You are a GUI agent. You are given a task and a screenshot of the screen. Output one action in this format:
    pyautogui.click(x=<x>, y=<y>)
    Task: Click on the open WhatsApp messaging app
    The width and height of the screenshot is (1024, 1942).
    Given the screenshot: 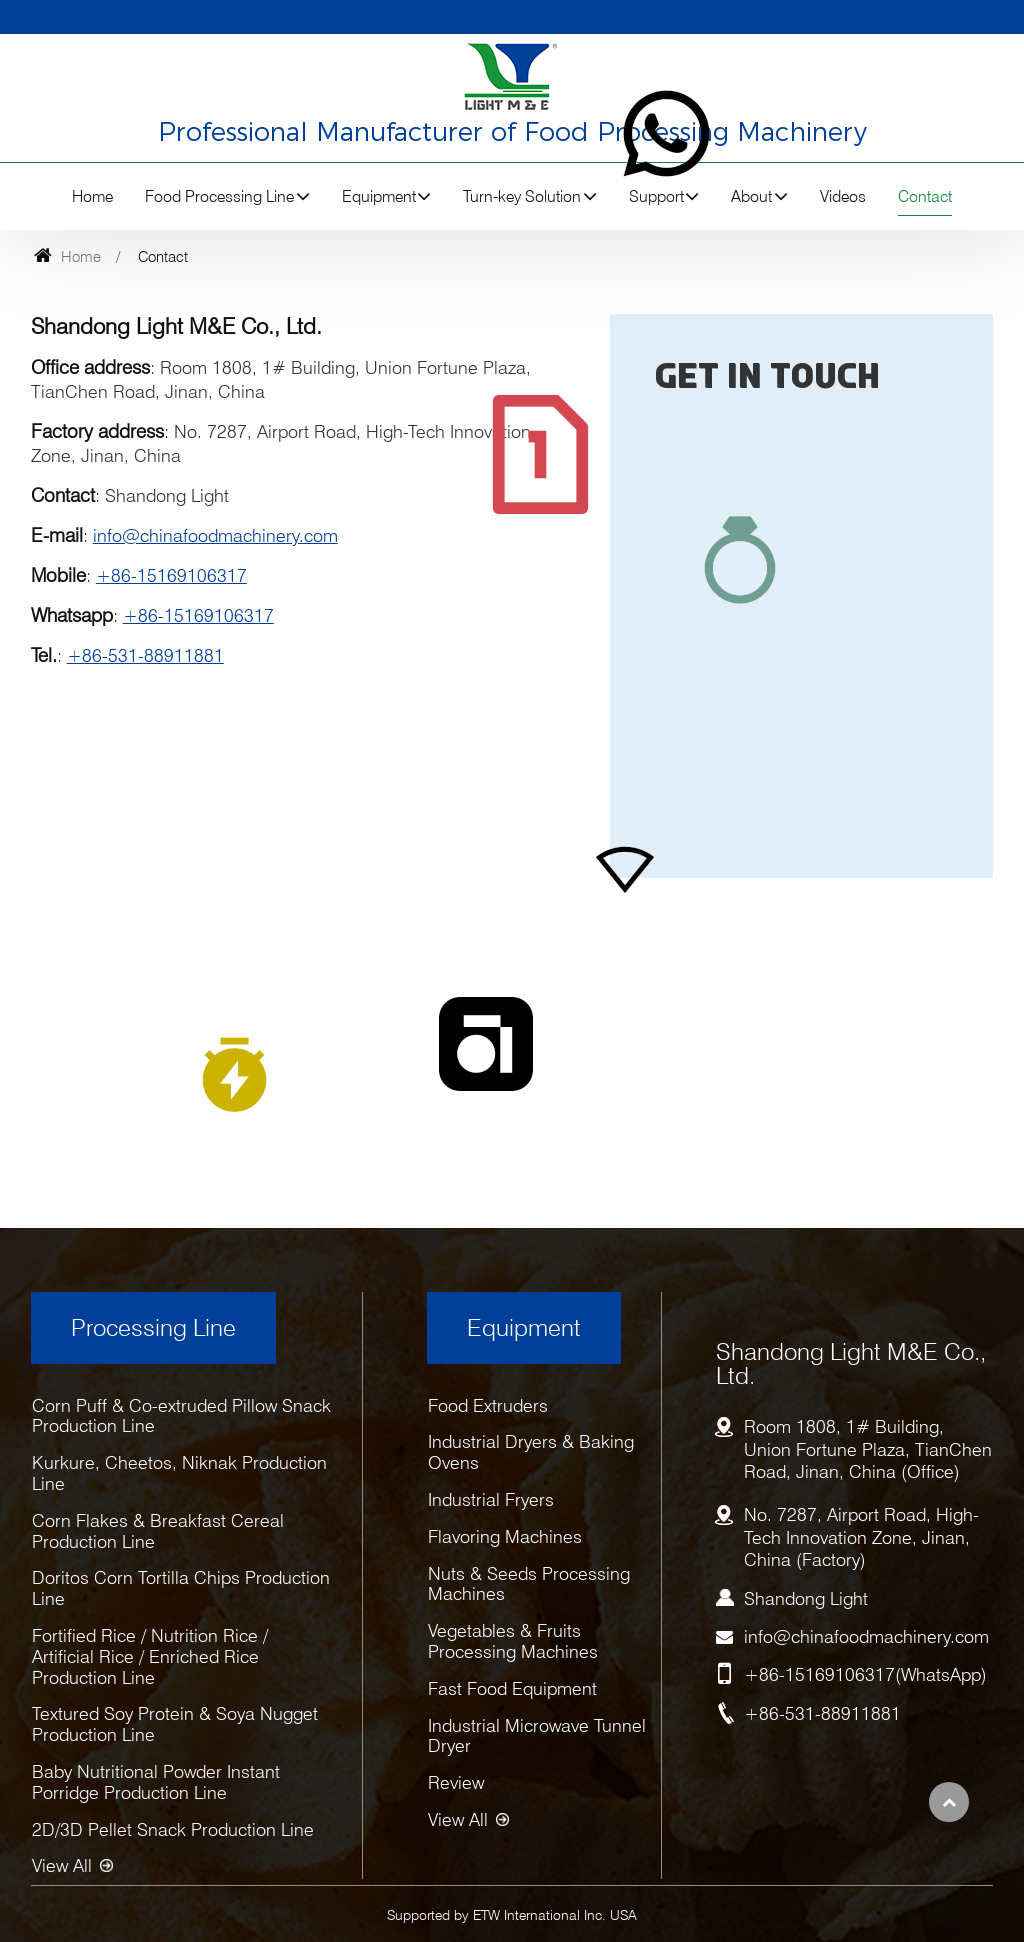 What is the action you would take?
    pyautogui.click(x=666, y=133)
    